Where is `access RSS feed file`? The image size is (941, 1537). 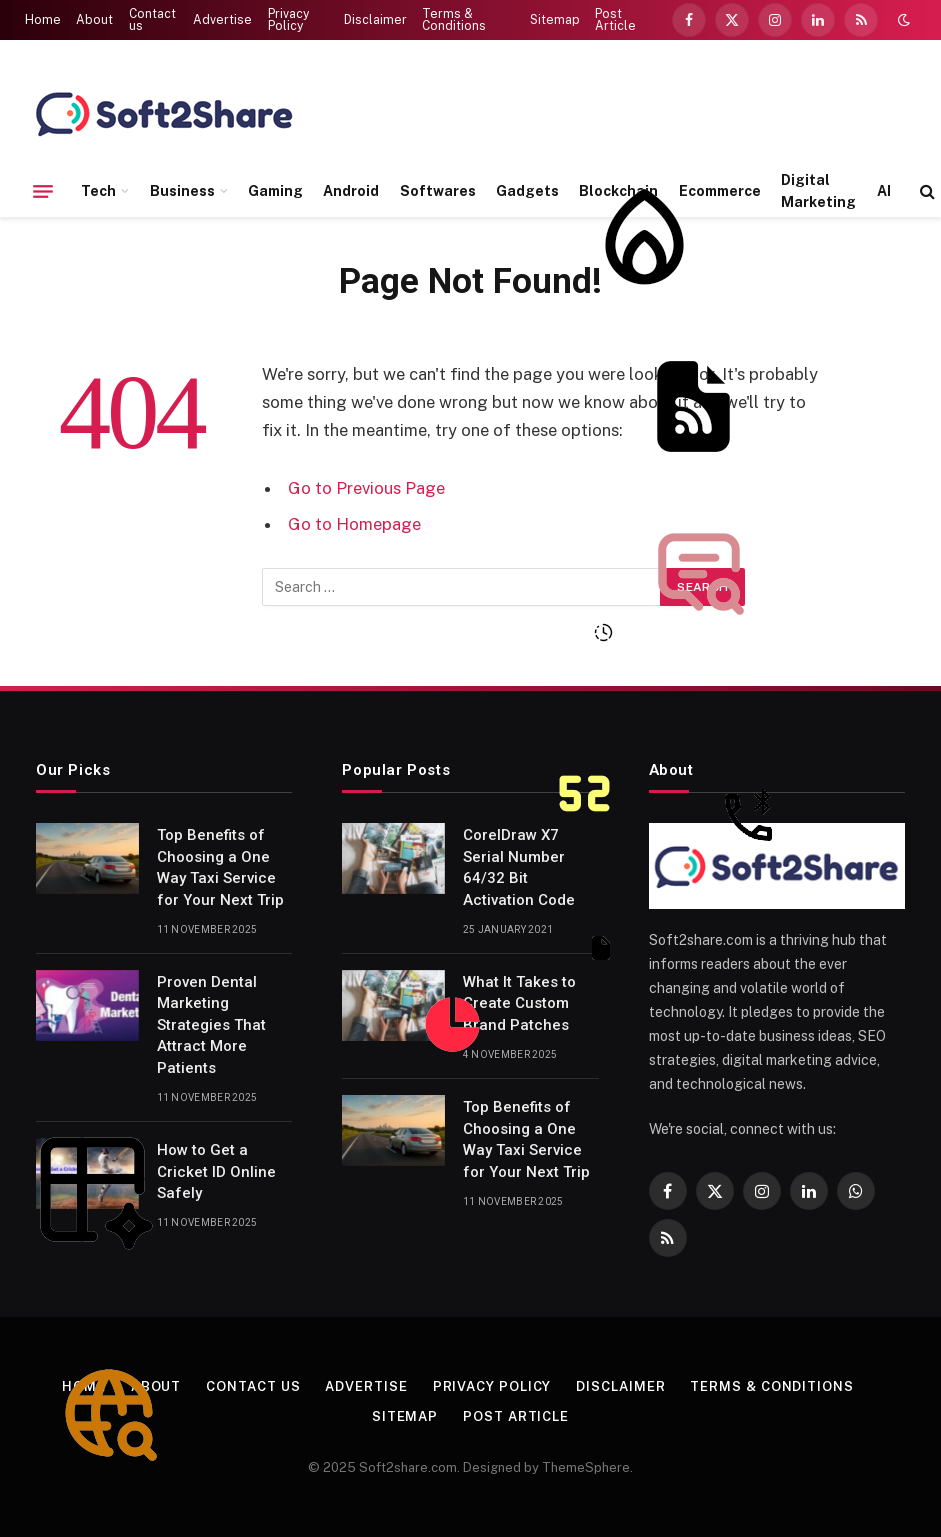
access RSS feed file is located at coordinates (693, 406).